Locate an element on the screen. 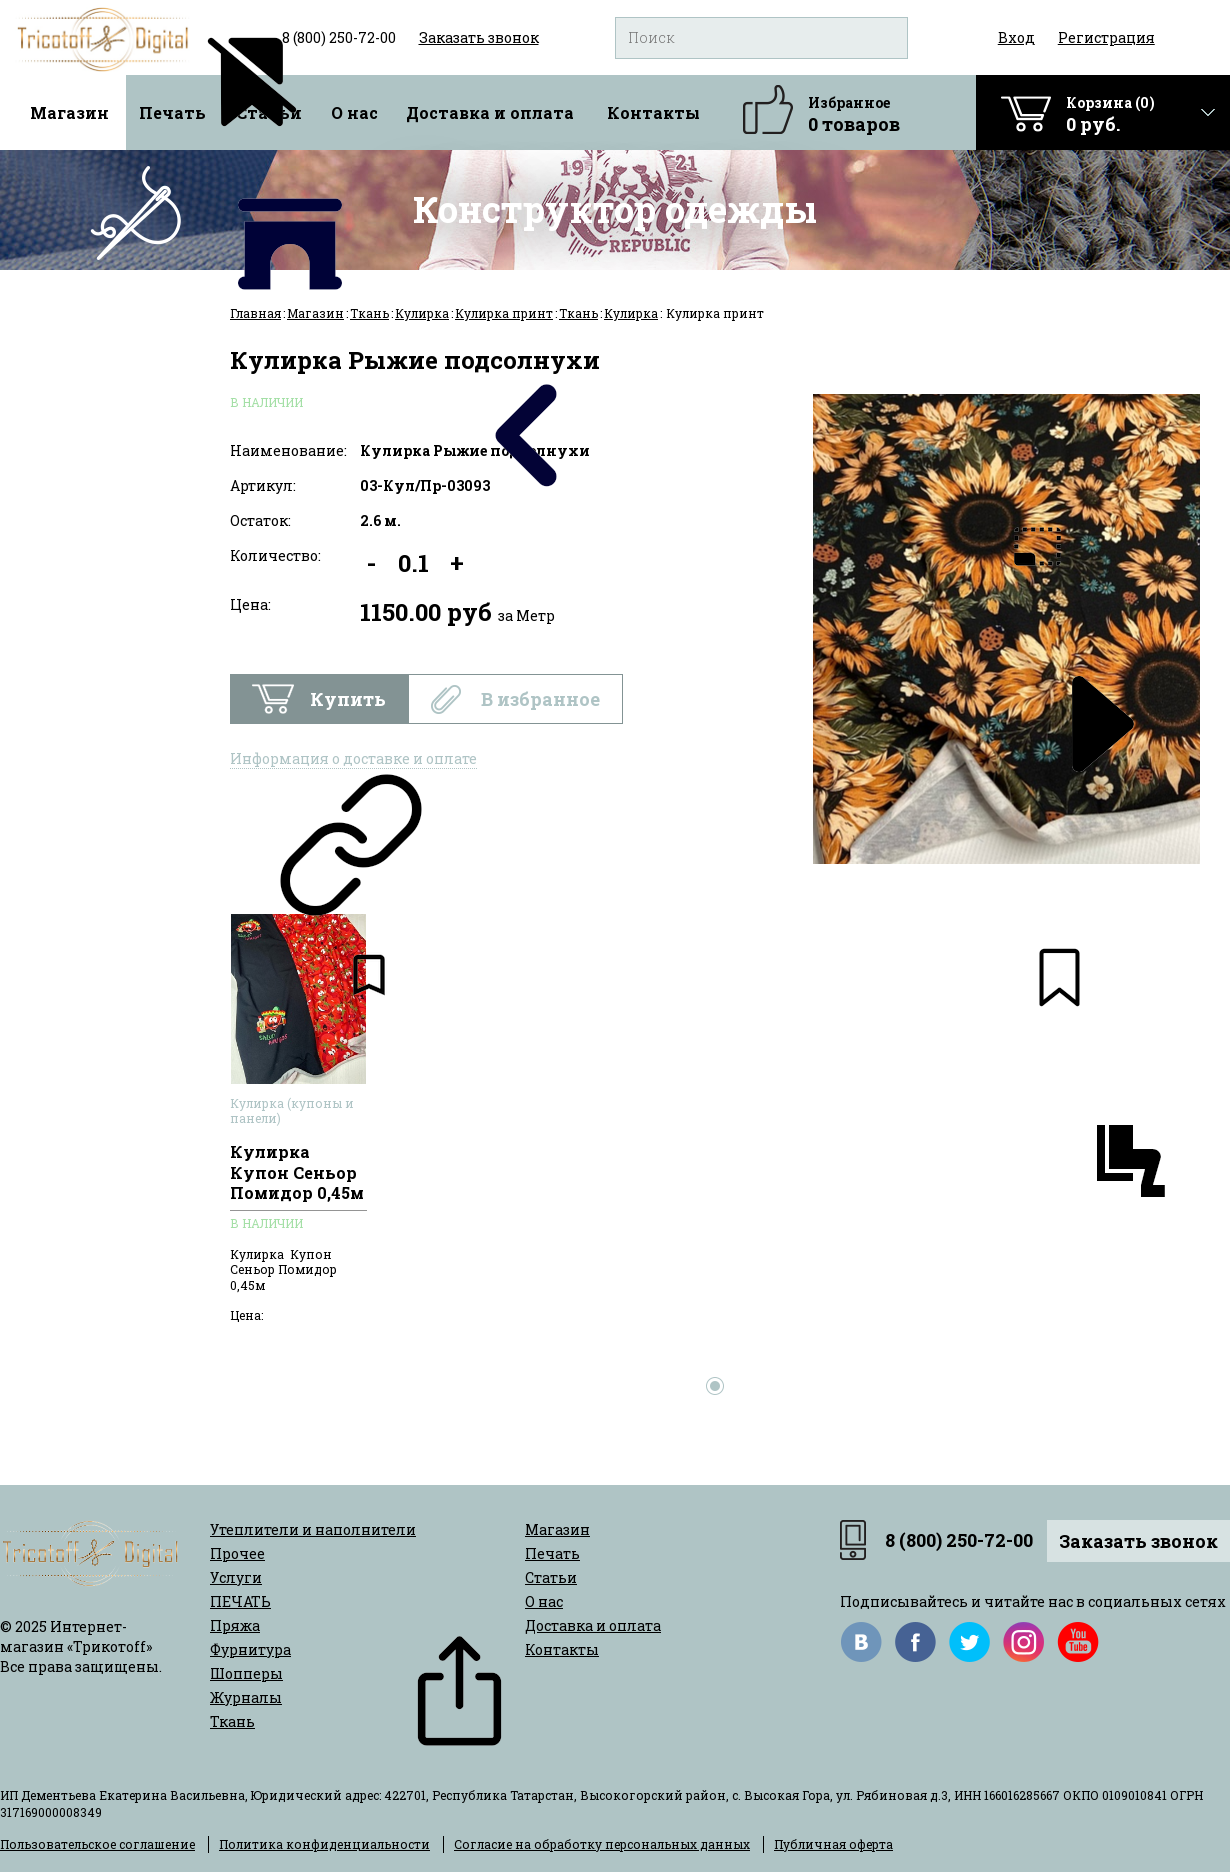 The height and width of the screenshot is (1872, 1230). view architectural landmarks or monuments is located at coordinates (290, 244).